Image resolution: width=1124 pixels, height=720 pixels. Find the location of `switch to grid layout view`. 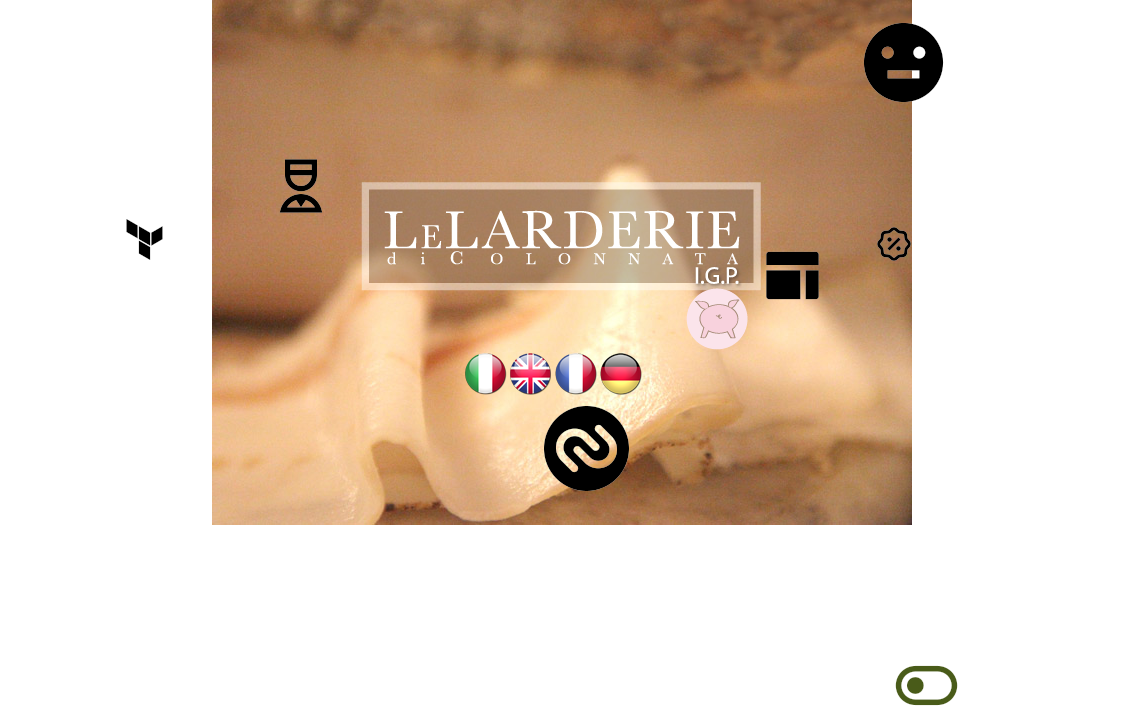

switch to grid layout view is located at coordinates (792, 275).